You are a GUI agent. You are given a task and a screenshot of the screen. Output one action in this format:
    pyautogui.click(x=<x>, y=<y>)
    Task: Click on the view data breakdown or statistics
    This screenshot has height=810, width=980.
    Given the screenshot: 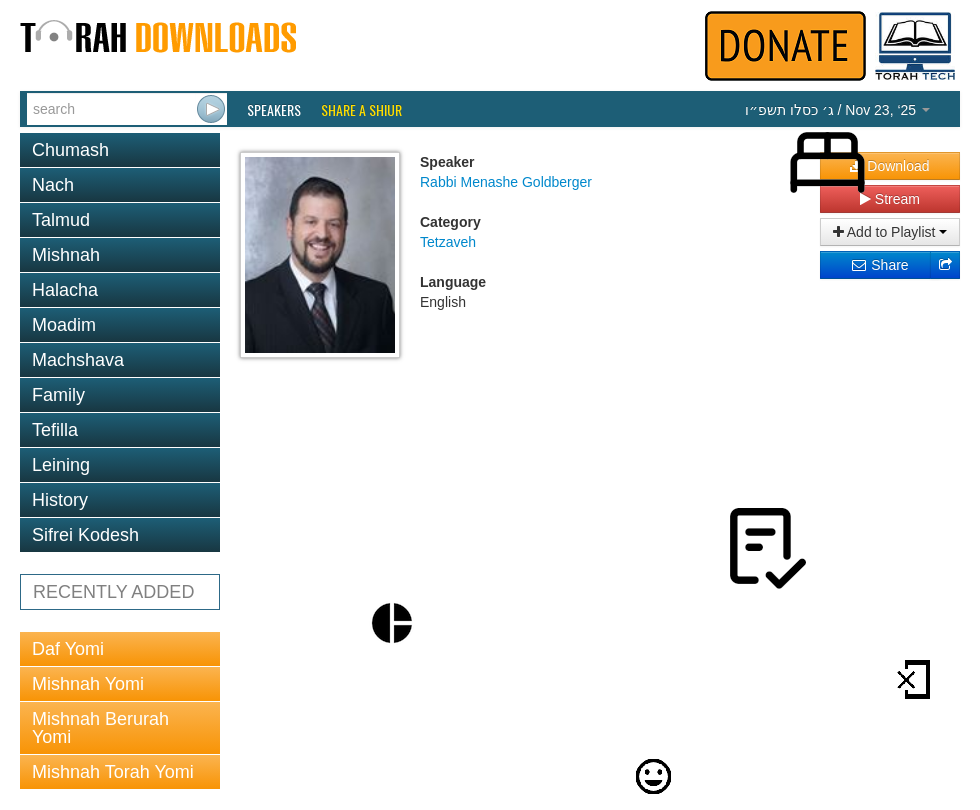 What is the action you would take?
    pyautogui.click(x=392, y=623)
    